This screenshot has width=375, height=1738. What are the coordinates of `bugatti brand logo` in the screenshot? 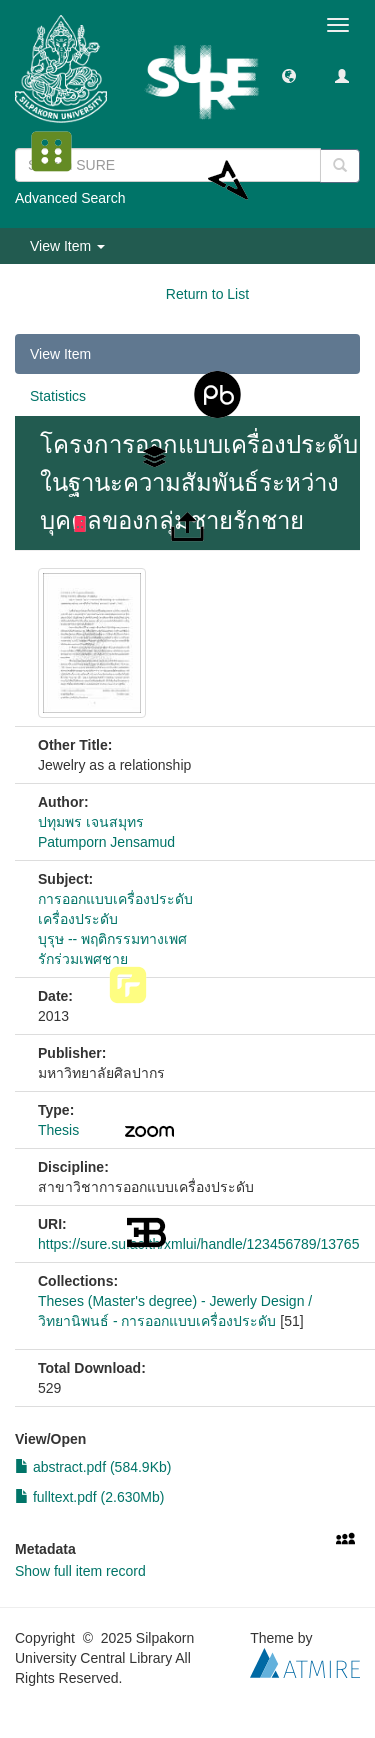 It's located at (146, 1232).